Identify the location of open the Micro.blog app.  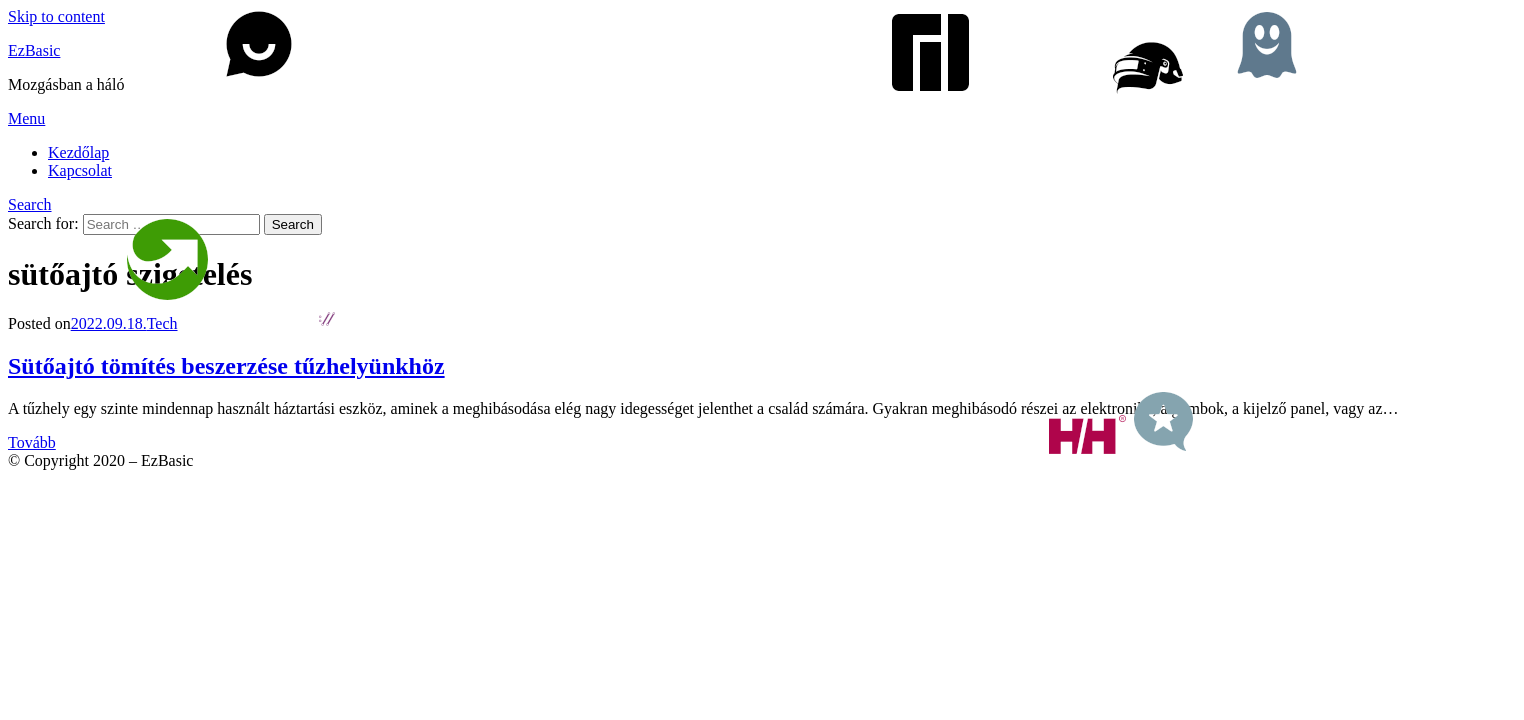
(1163, 421).